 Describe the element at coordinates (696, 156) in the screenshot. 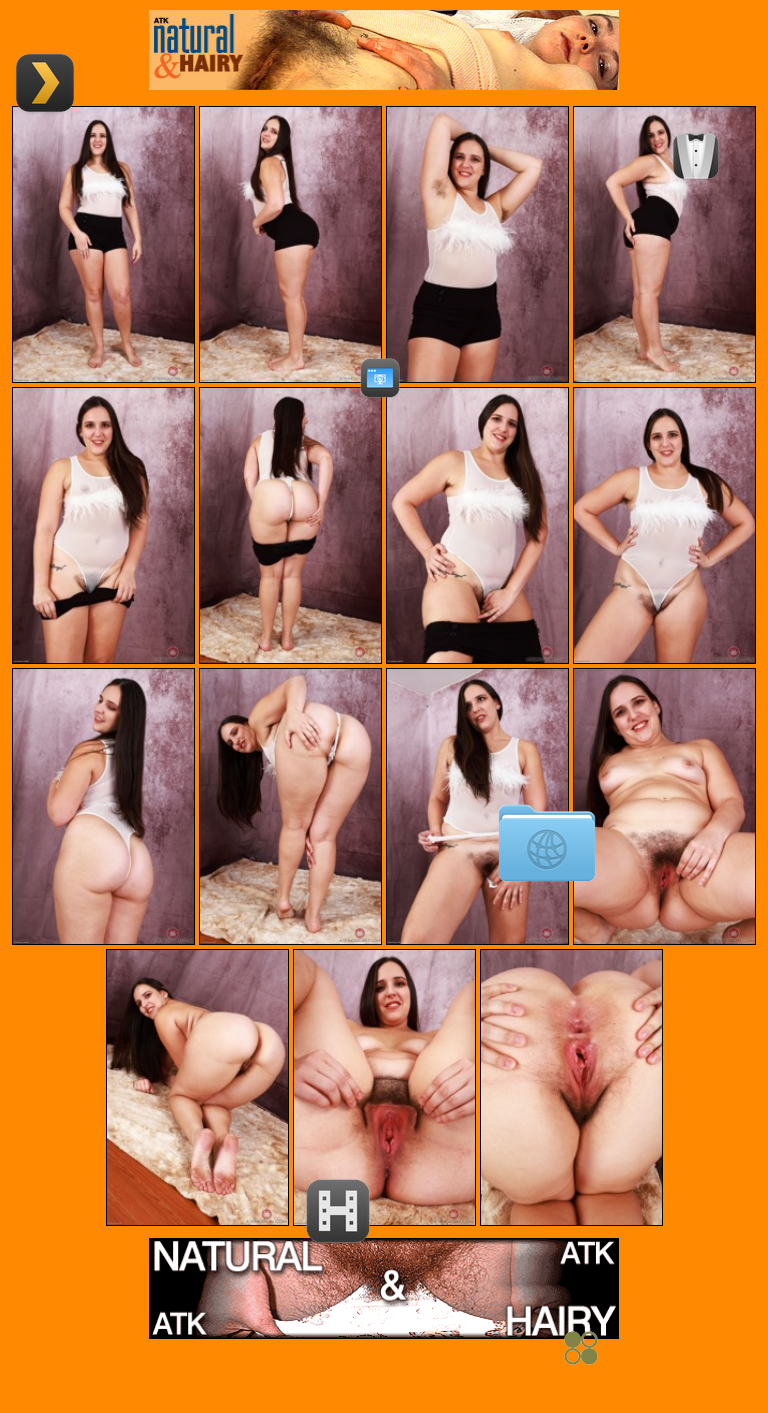

I see `open theme configuration settings` at that location.